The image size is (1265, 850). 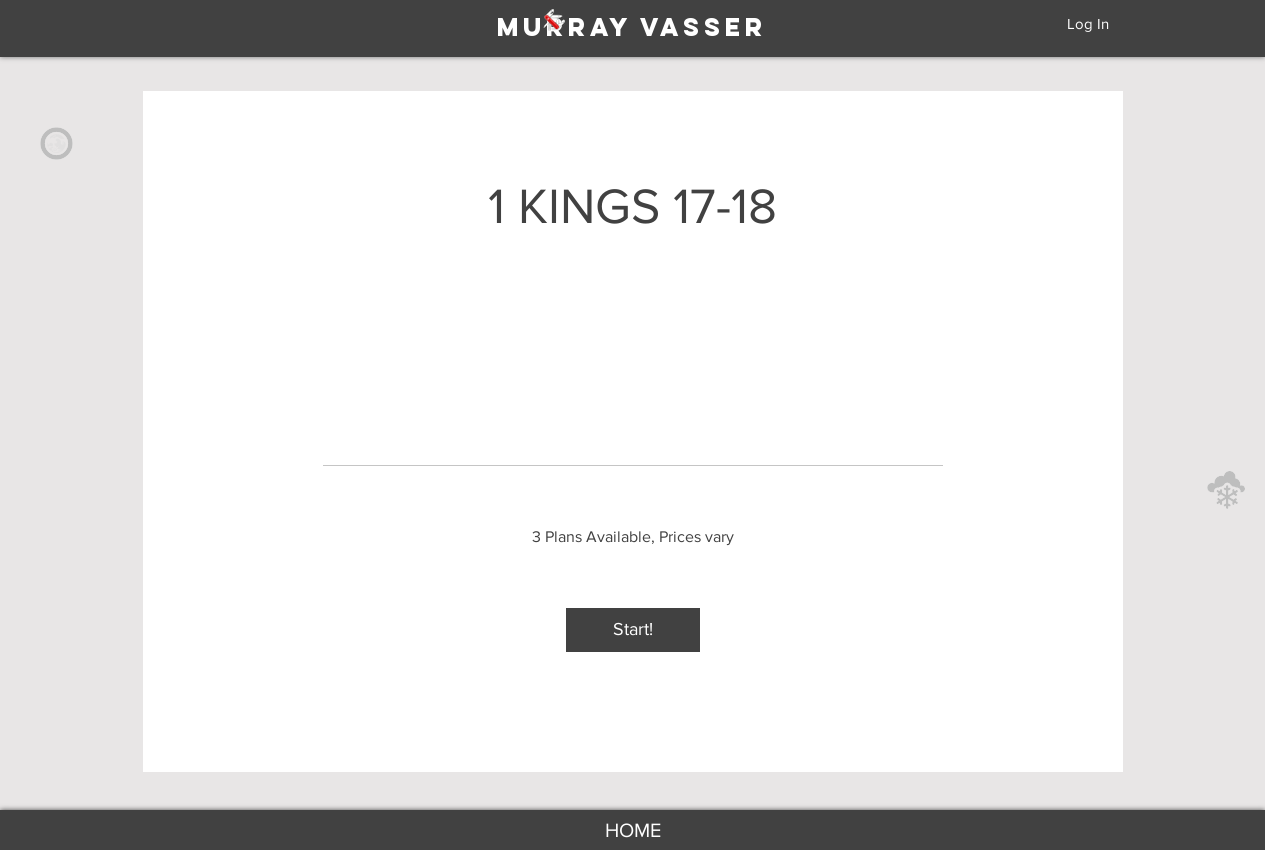 I want to click on access utility applications and tools, so click(x=554, y=20).